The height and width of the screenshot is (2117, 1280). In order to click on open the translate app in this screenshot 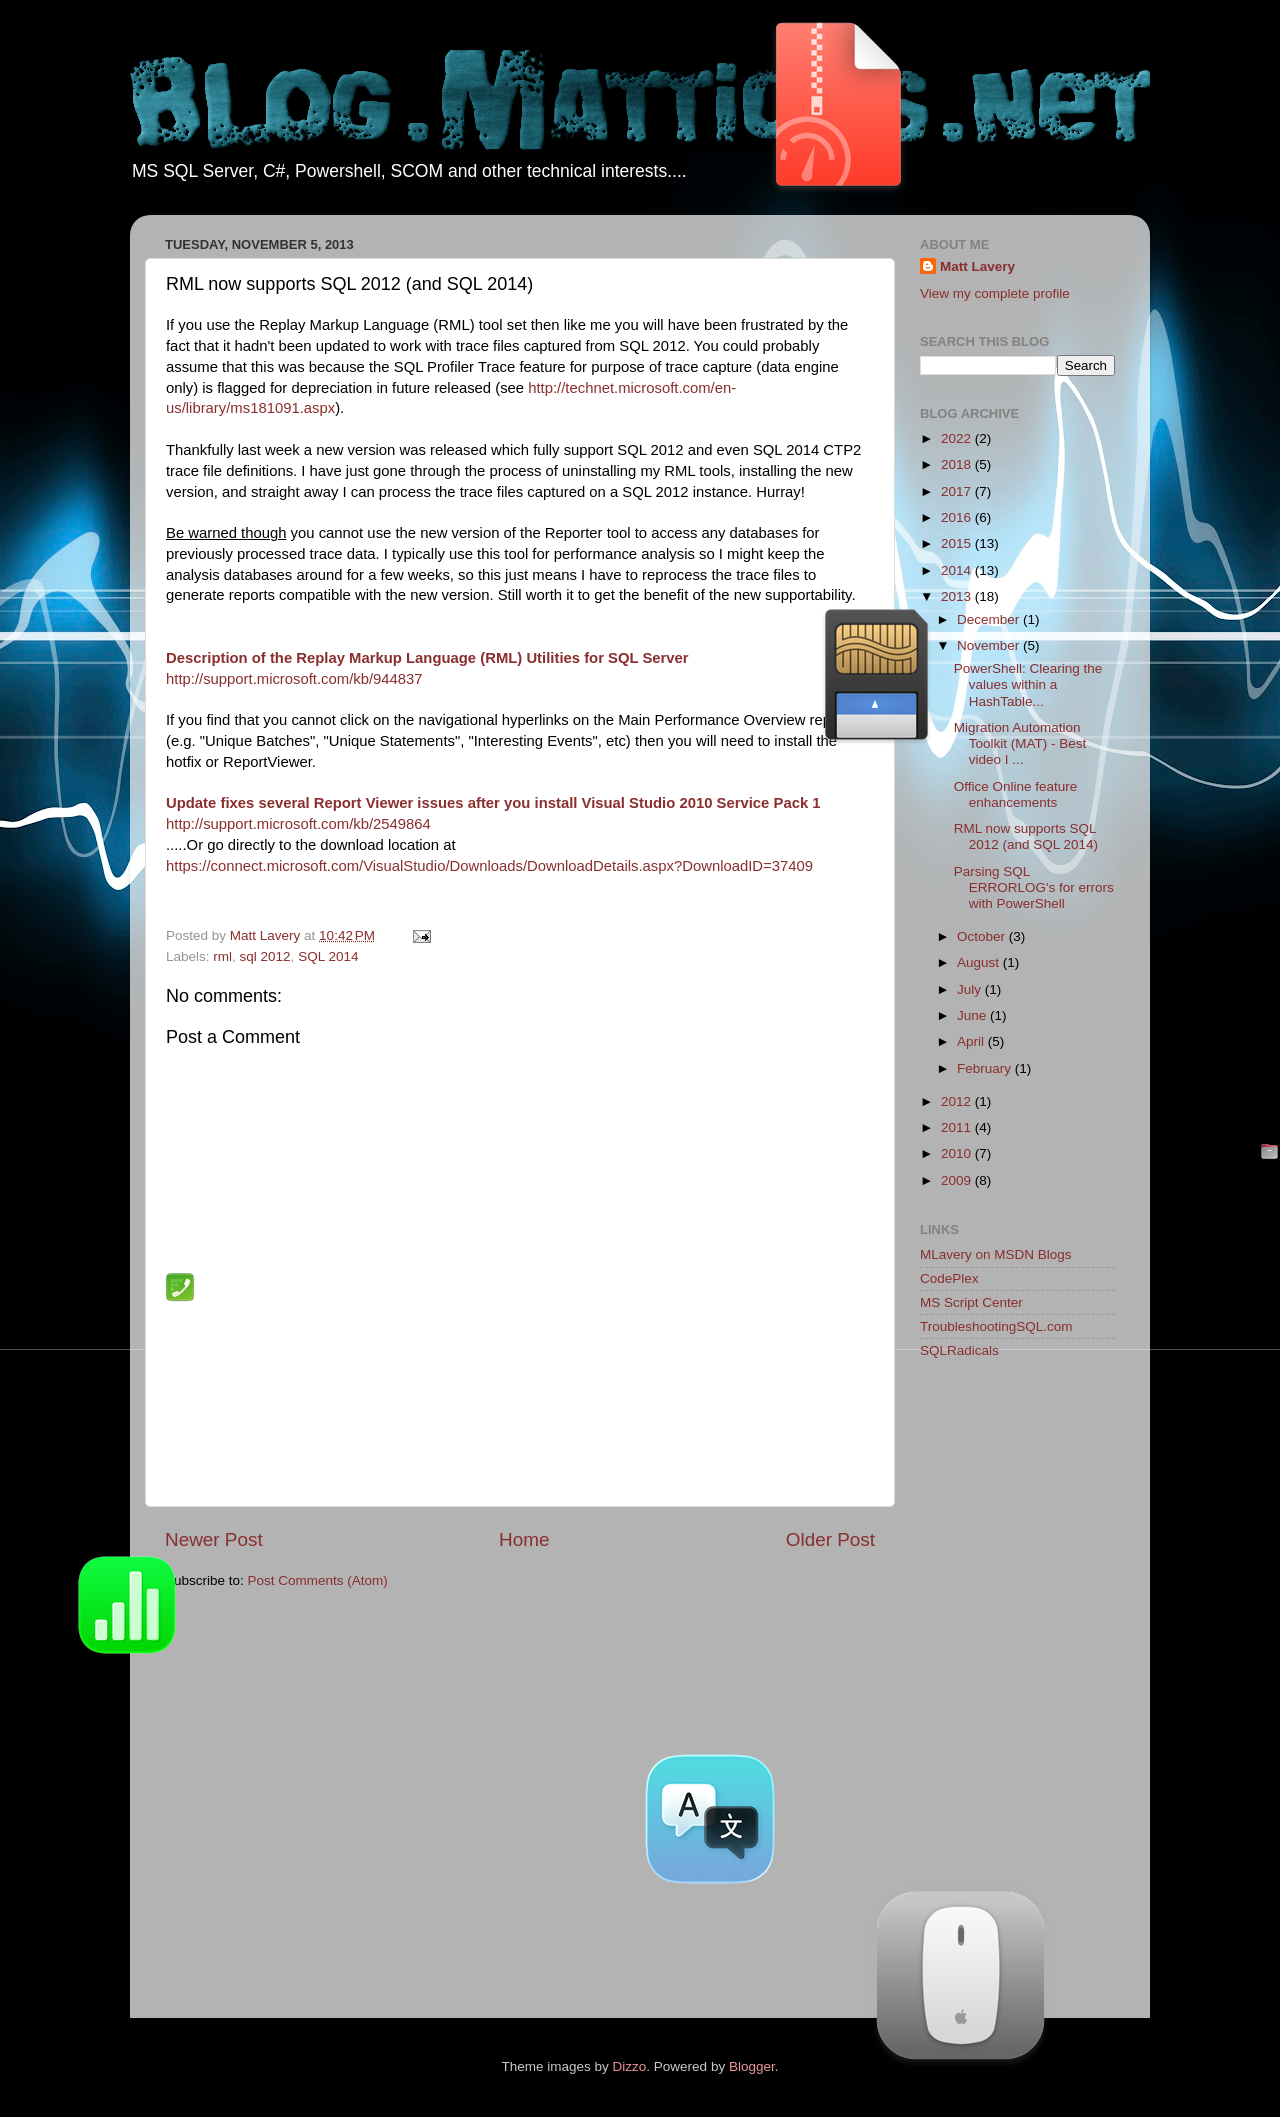, I will do `click(710, 1819)`.